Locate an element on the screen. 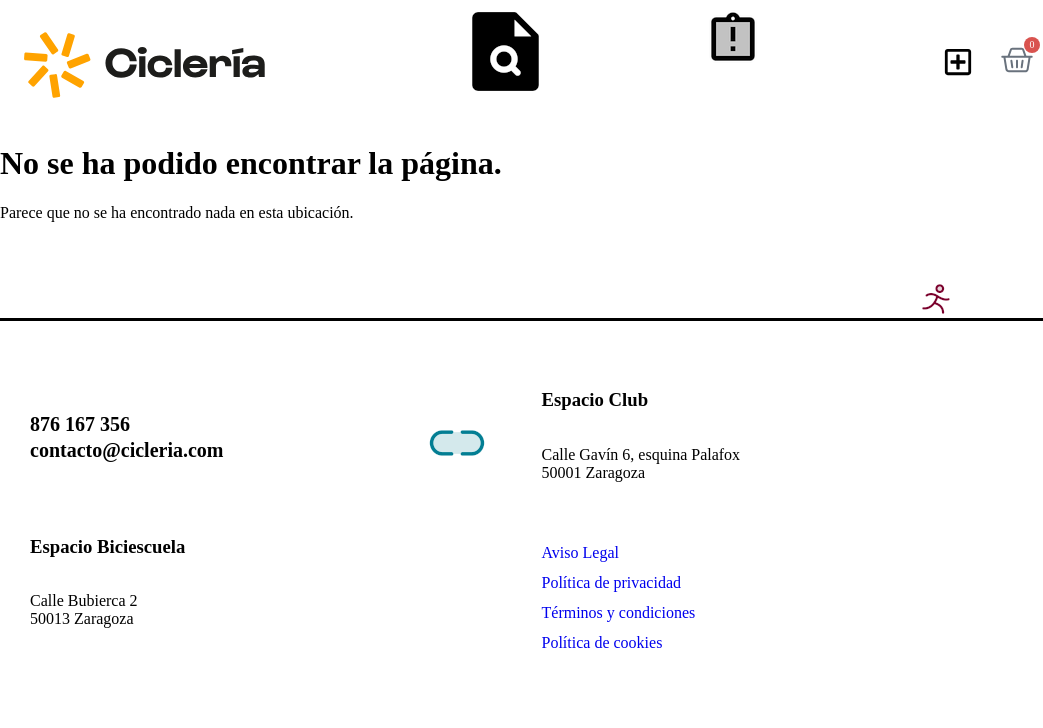 This screenshot has height=728, width=1043. unlink or disconnect a shared resource is located at coordinates (457, 443).